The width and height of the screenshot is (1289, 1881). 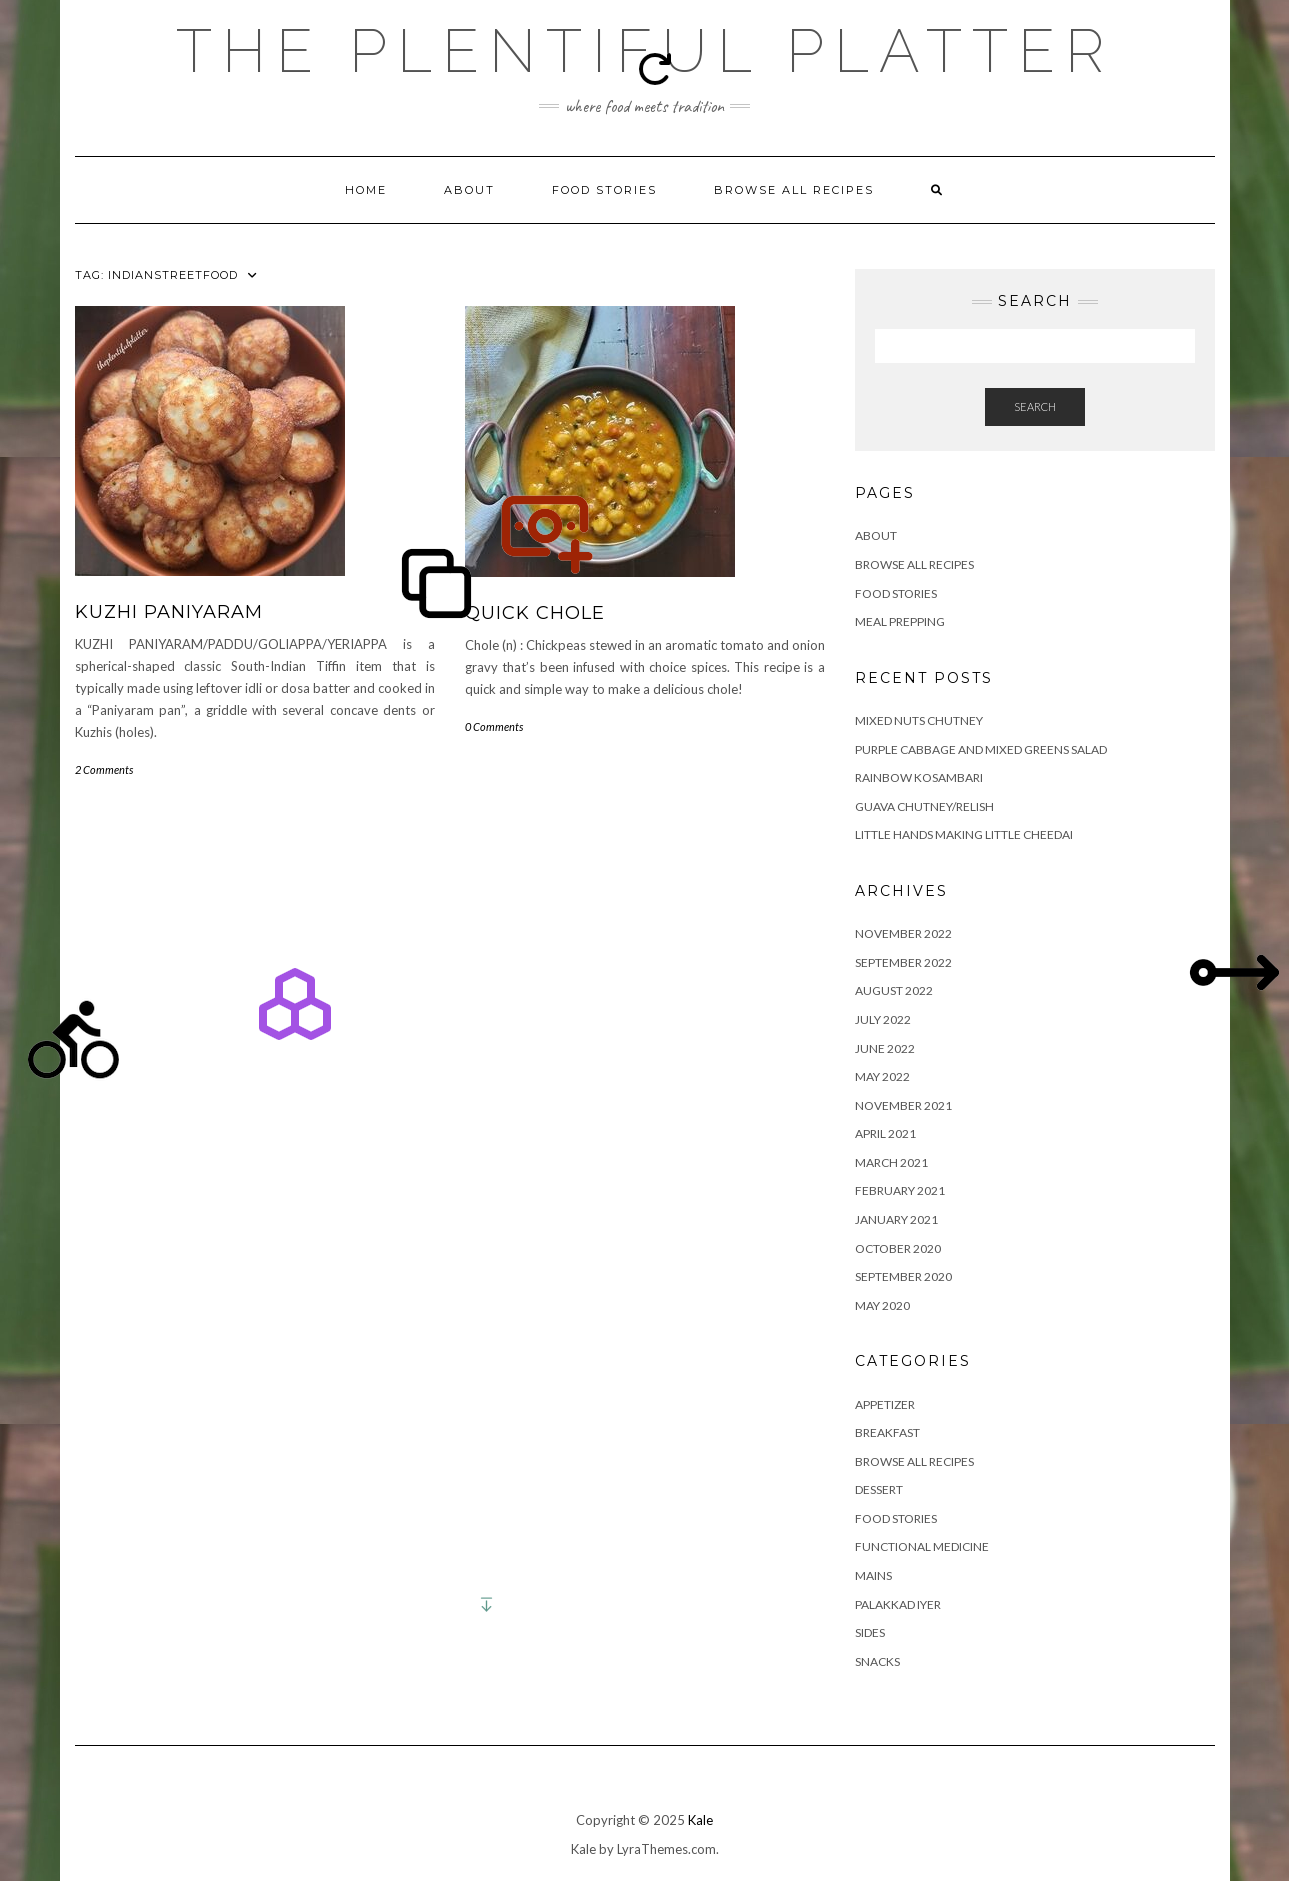 What do you see at coordinates (655, 69) in the screenshot?
I see `redo the last action` at bounding box center [655, 69].